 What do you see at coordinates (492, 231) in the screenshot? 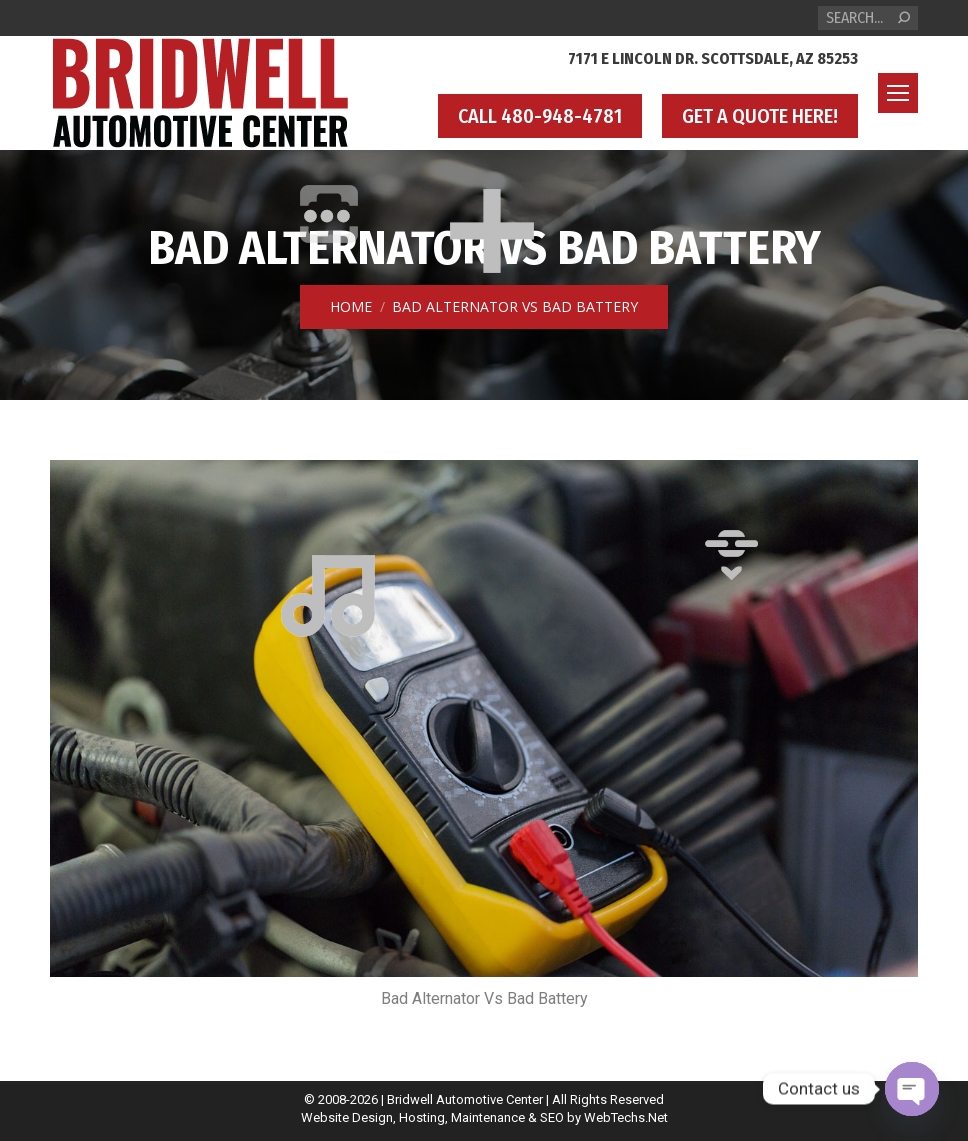
I see `add a new item to a list` at bounding box center [492, 231].